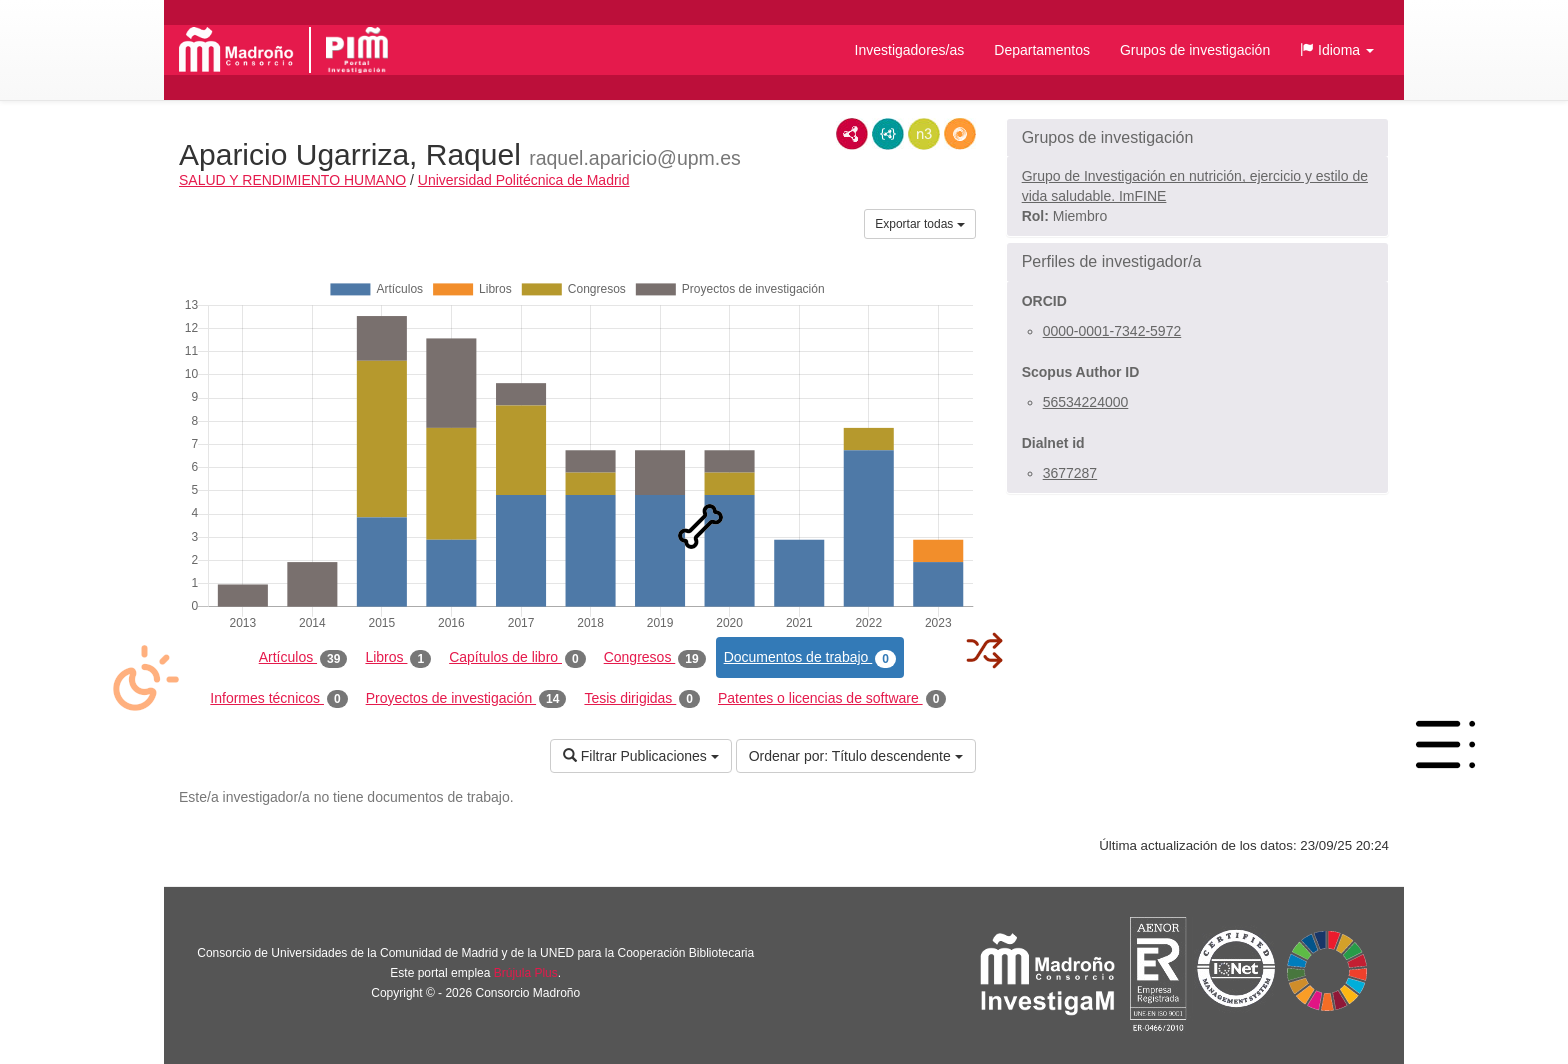 This screenshot has height=1064, width=1568. Describe the element at coordinates (984, 650) in the screenshot. I see `shuffle playlist or queue order` at that location.